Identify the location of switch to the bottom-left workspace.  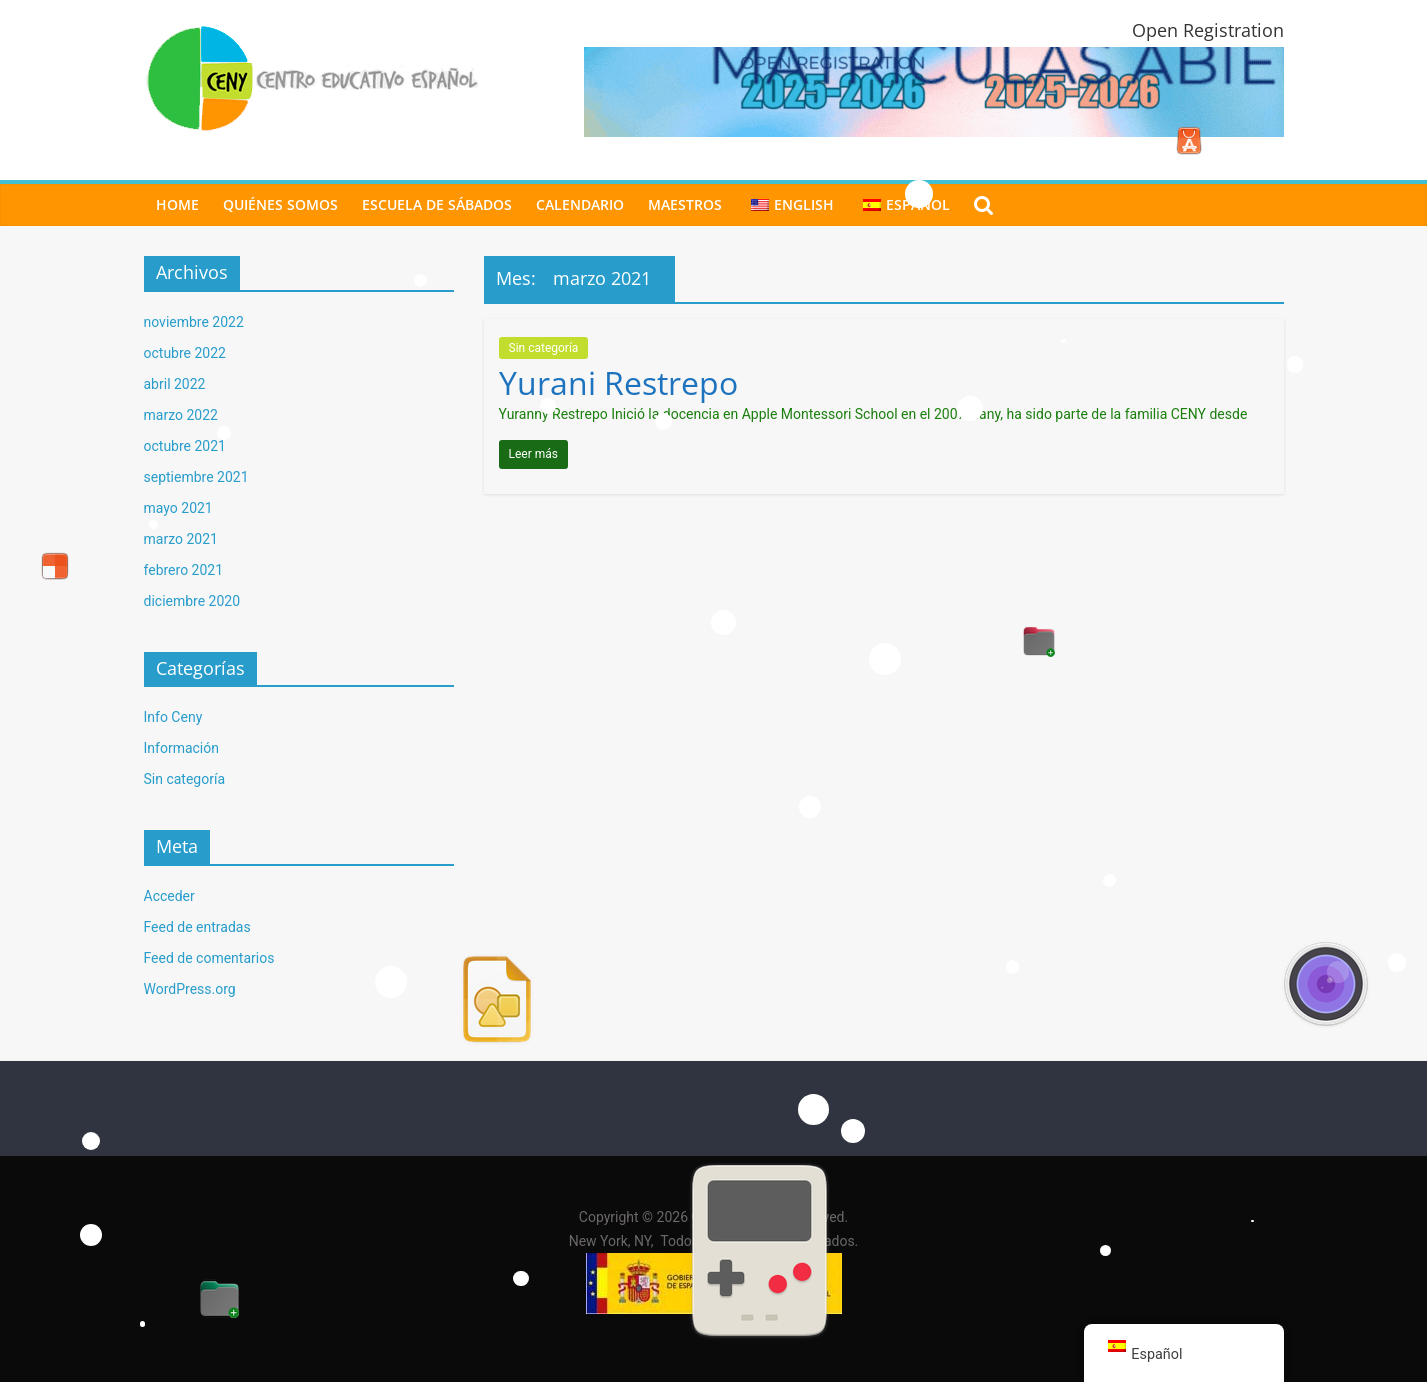
(55, 566).